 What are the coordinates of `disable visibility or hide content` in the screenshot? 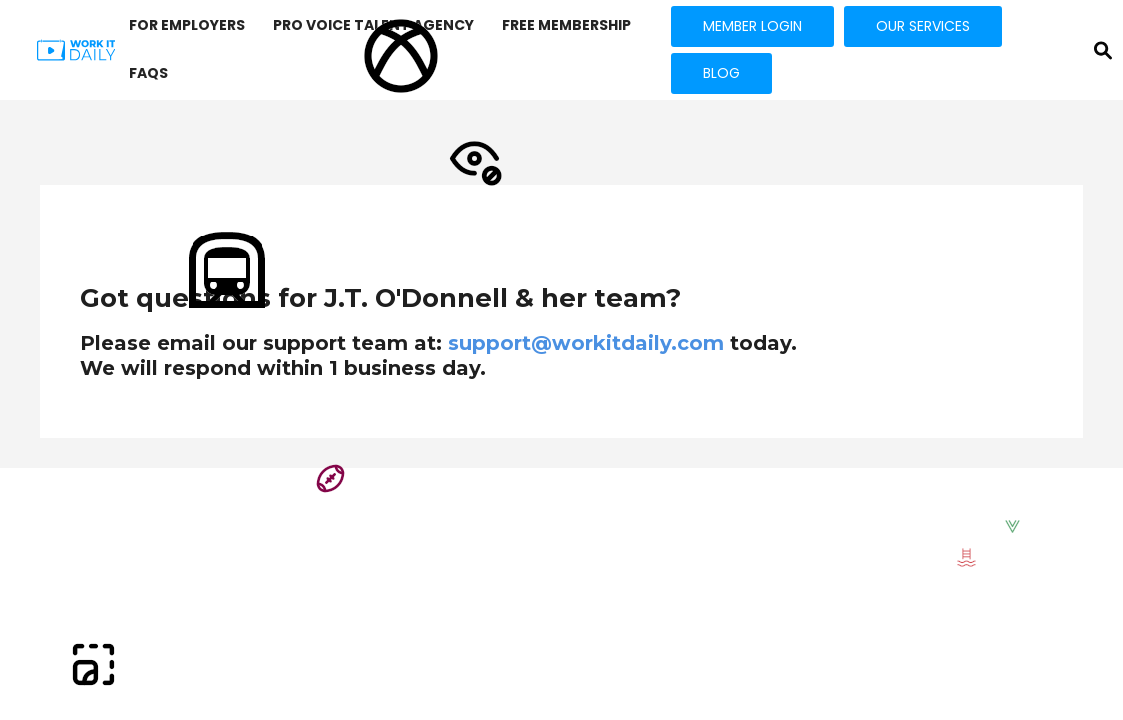 It's located at (474, 158).